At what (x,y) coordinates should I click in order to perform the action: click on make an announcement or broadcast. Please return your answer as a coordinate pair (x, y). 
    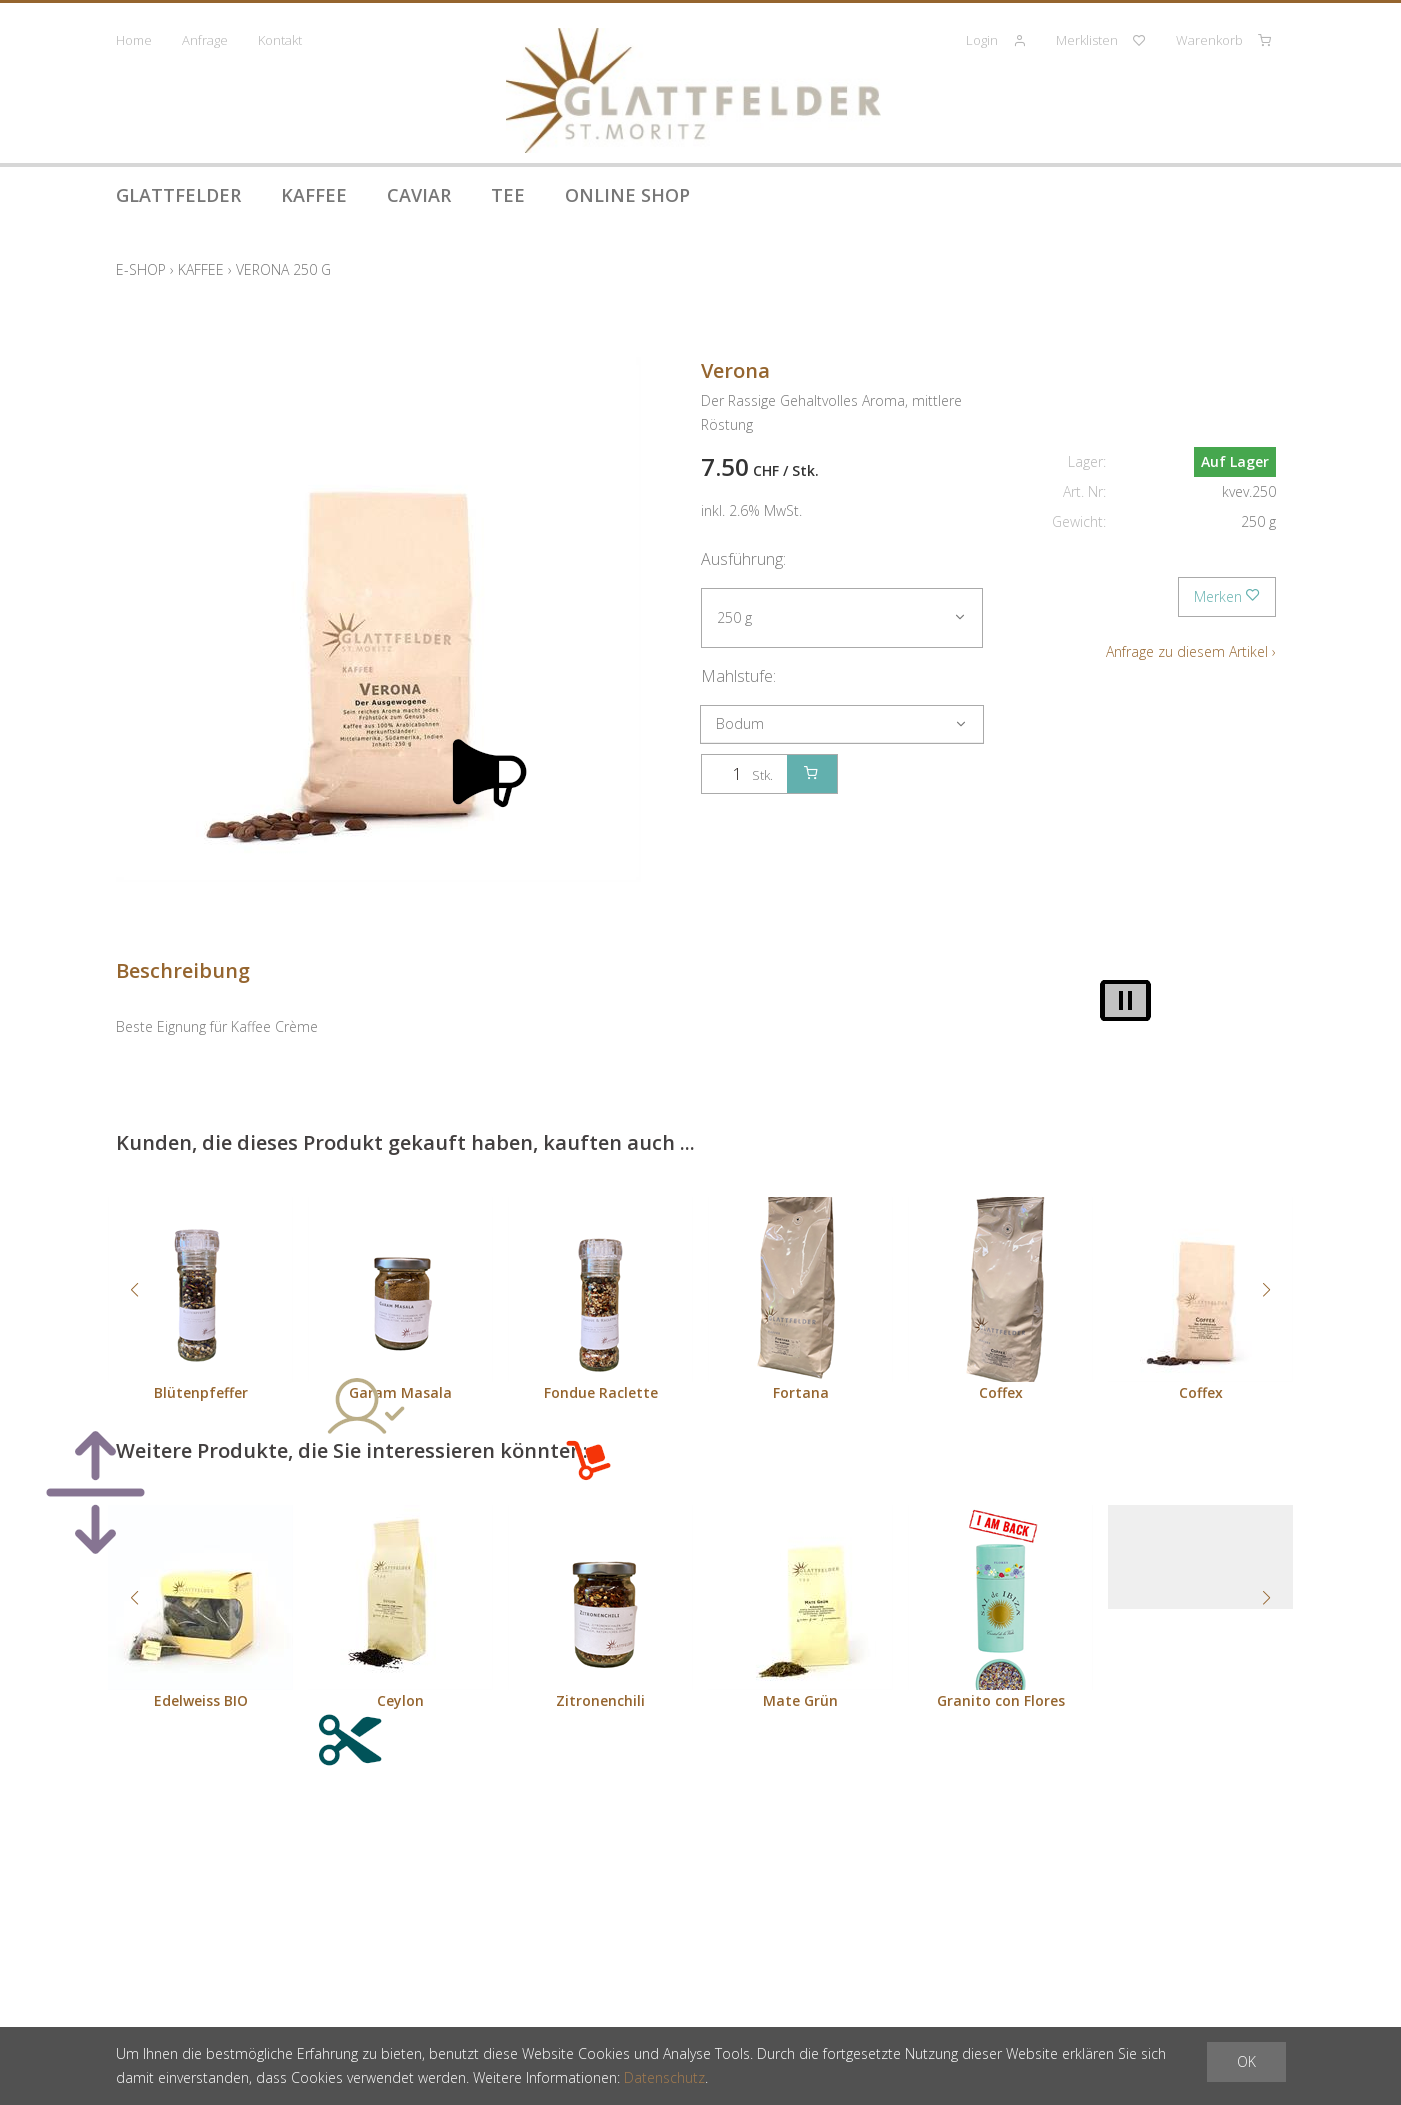
    Looking at the image, I should click on (485, 774).